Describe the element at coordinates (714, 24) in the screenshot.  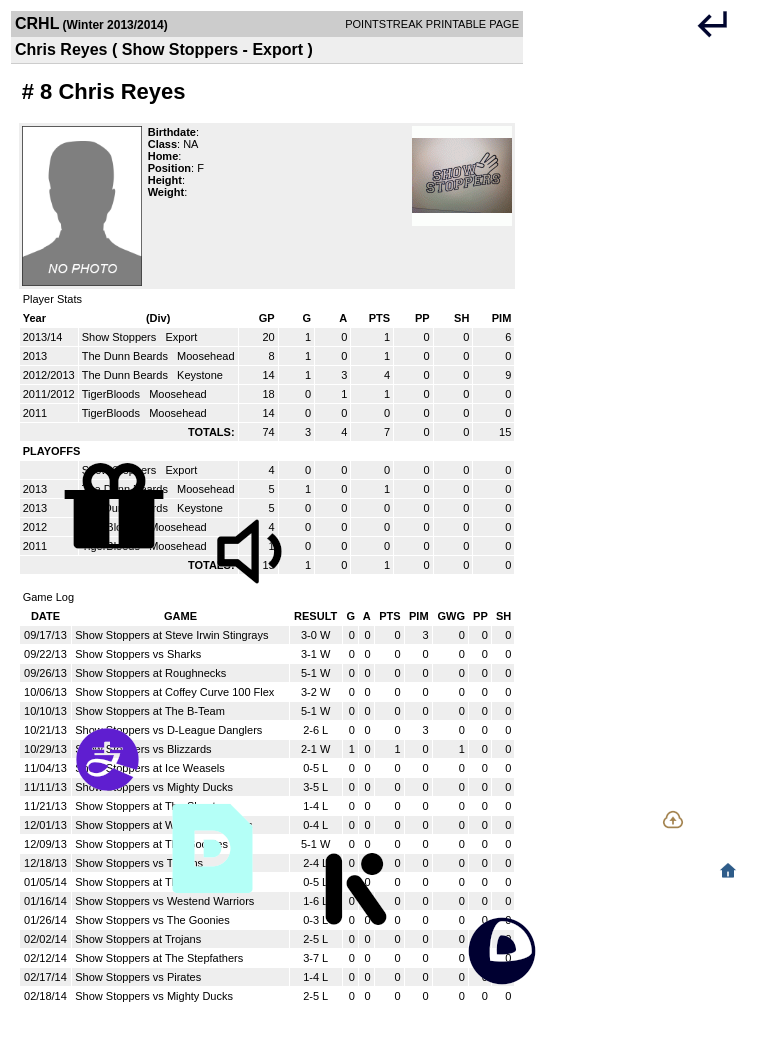
I see `return or go back to previous step` at that location.